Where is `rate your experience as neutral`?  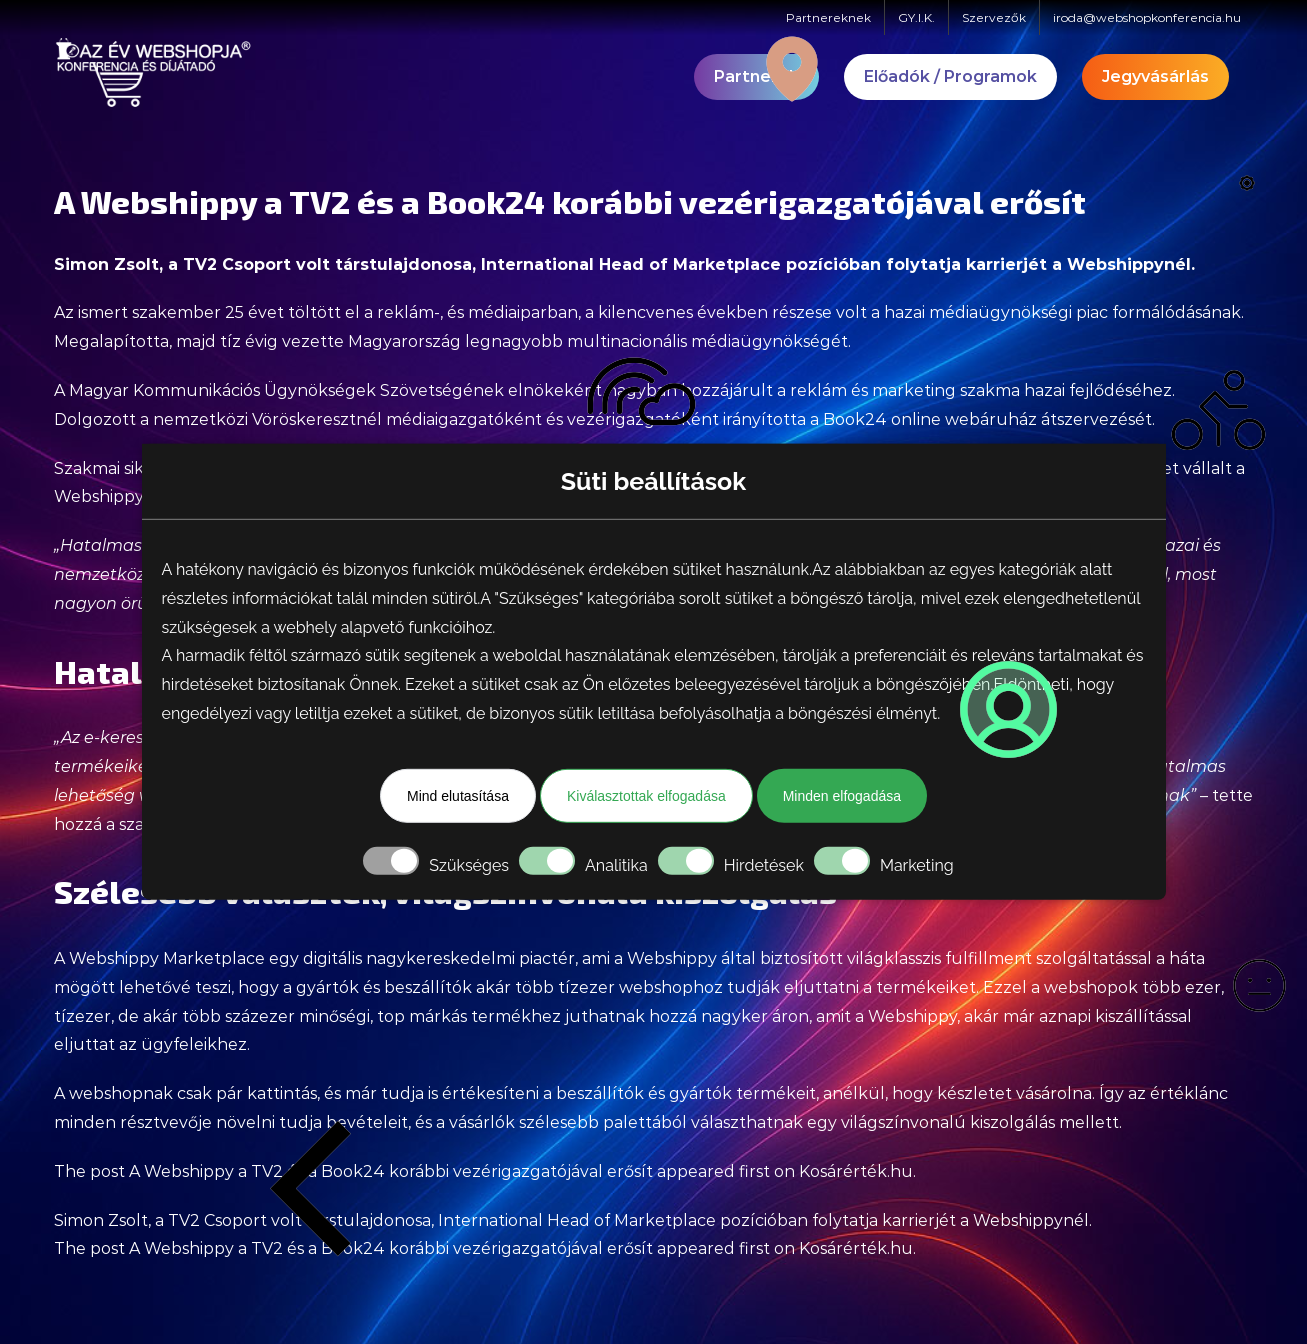
rate your experience as neutral is located at coordinates (1259, 985).